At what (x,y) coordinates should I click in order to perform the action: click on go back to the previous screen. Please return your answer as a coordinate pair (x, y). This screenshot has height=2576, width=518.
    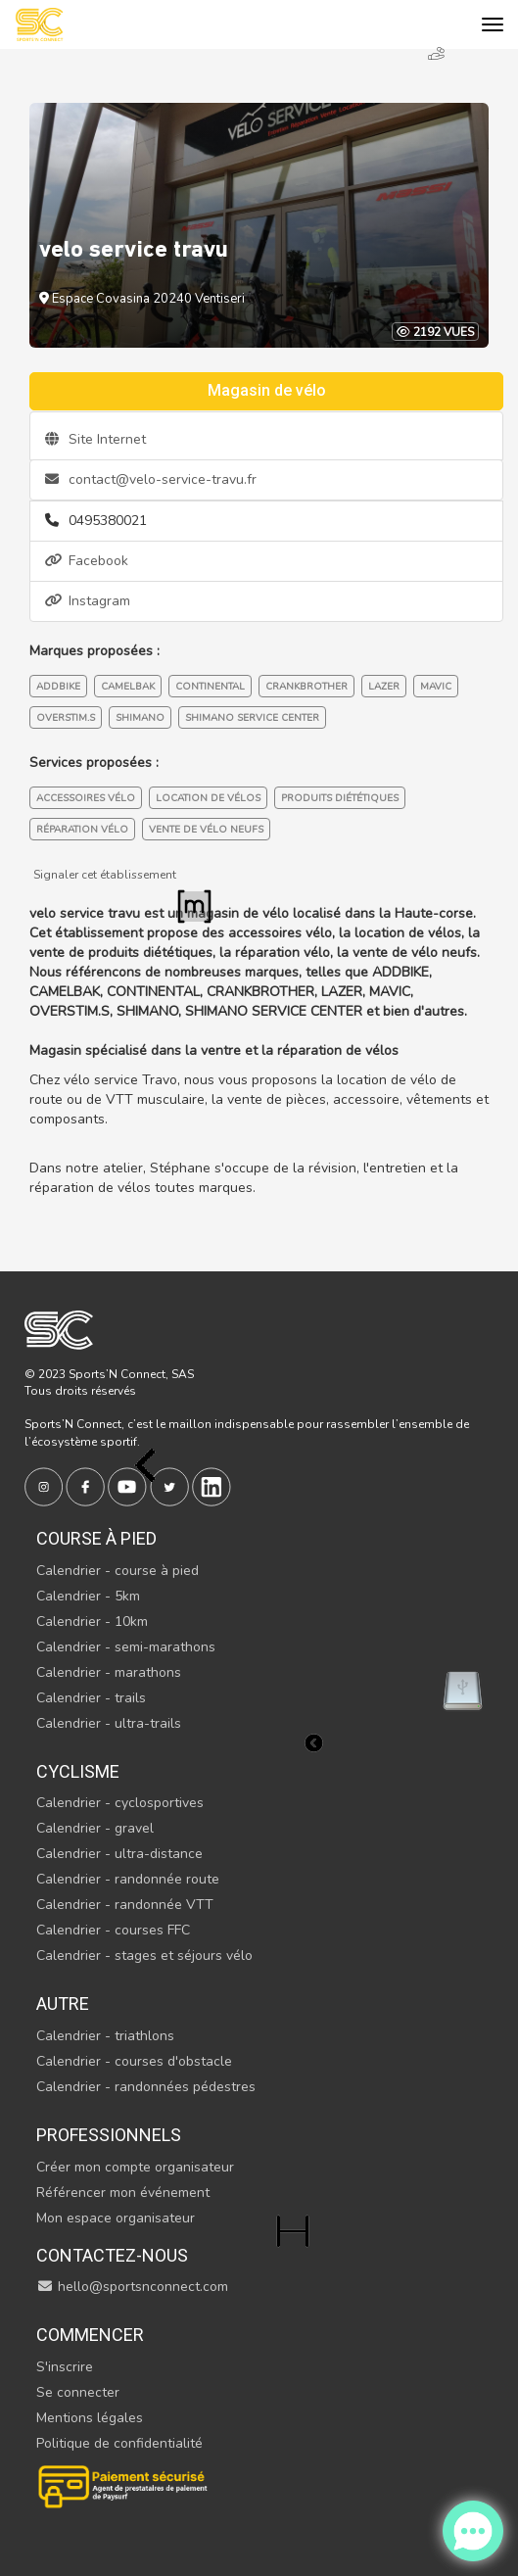
    Looking at the image, I should click on (146, 1465).